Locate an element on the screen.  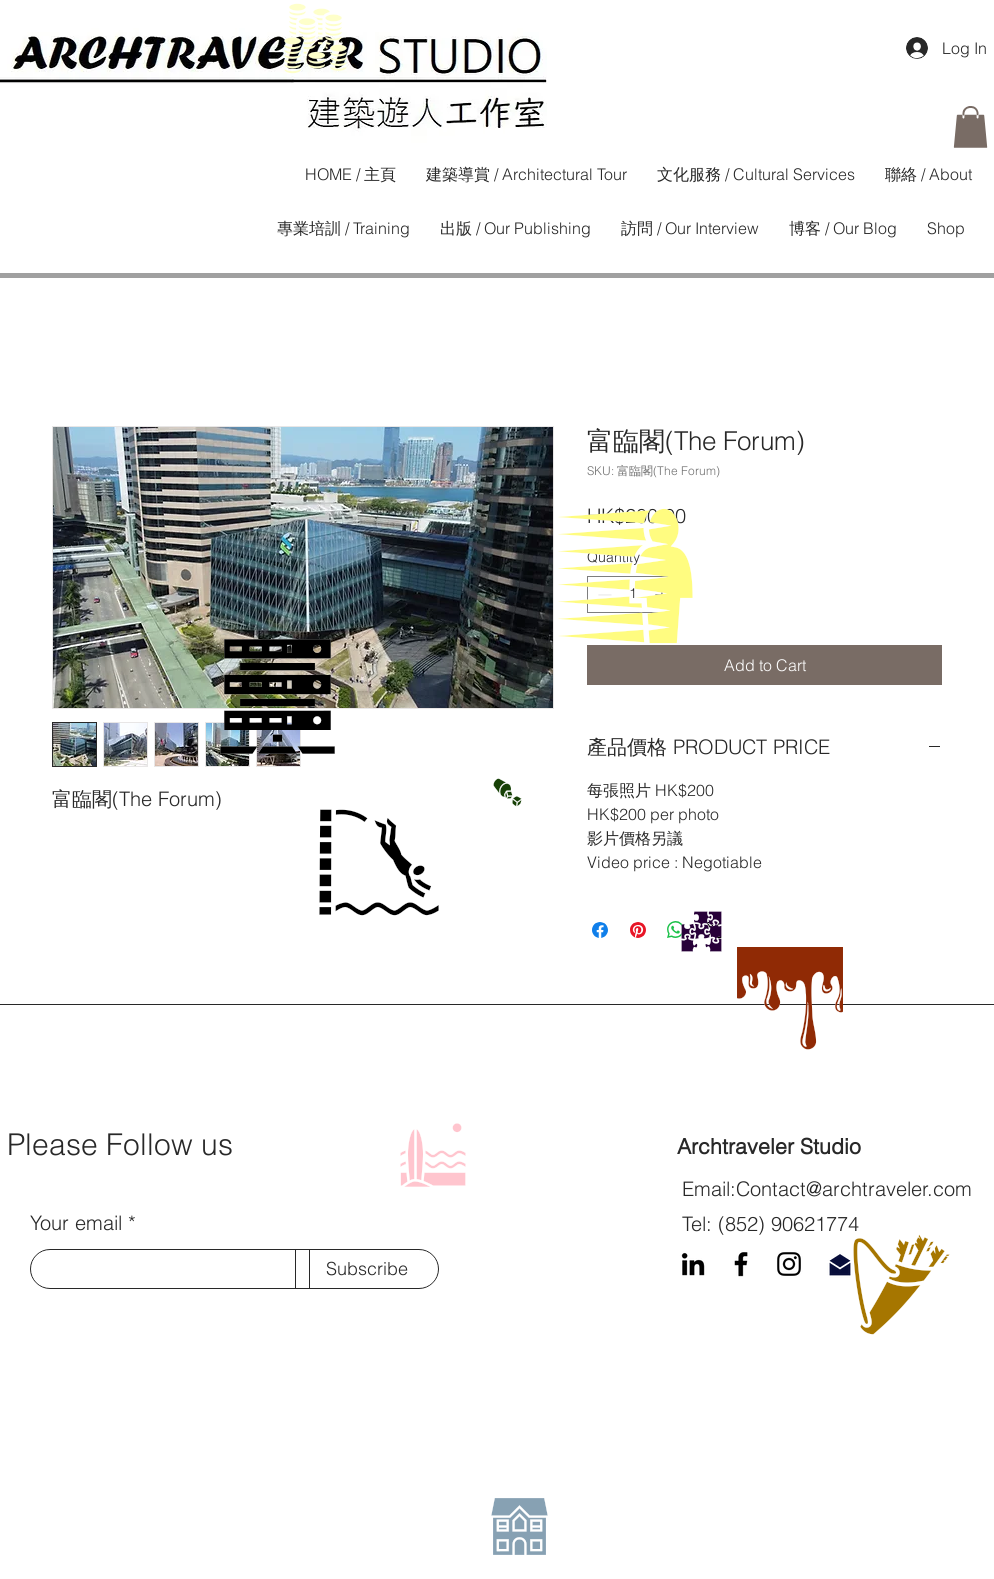
roll the dice or randomize outcome is located at coordinates (507, 792).